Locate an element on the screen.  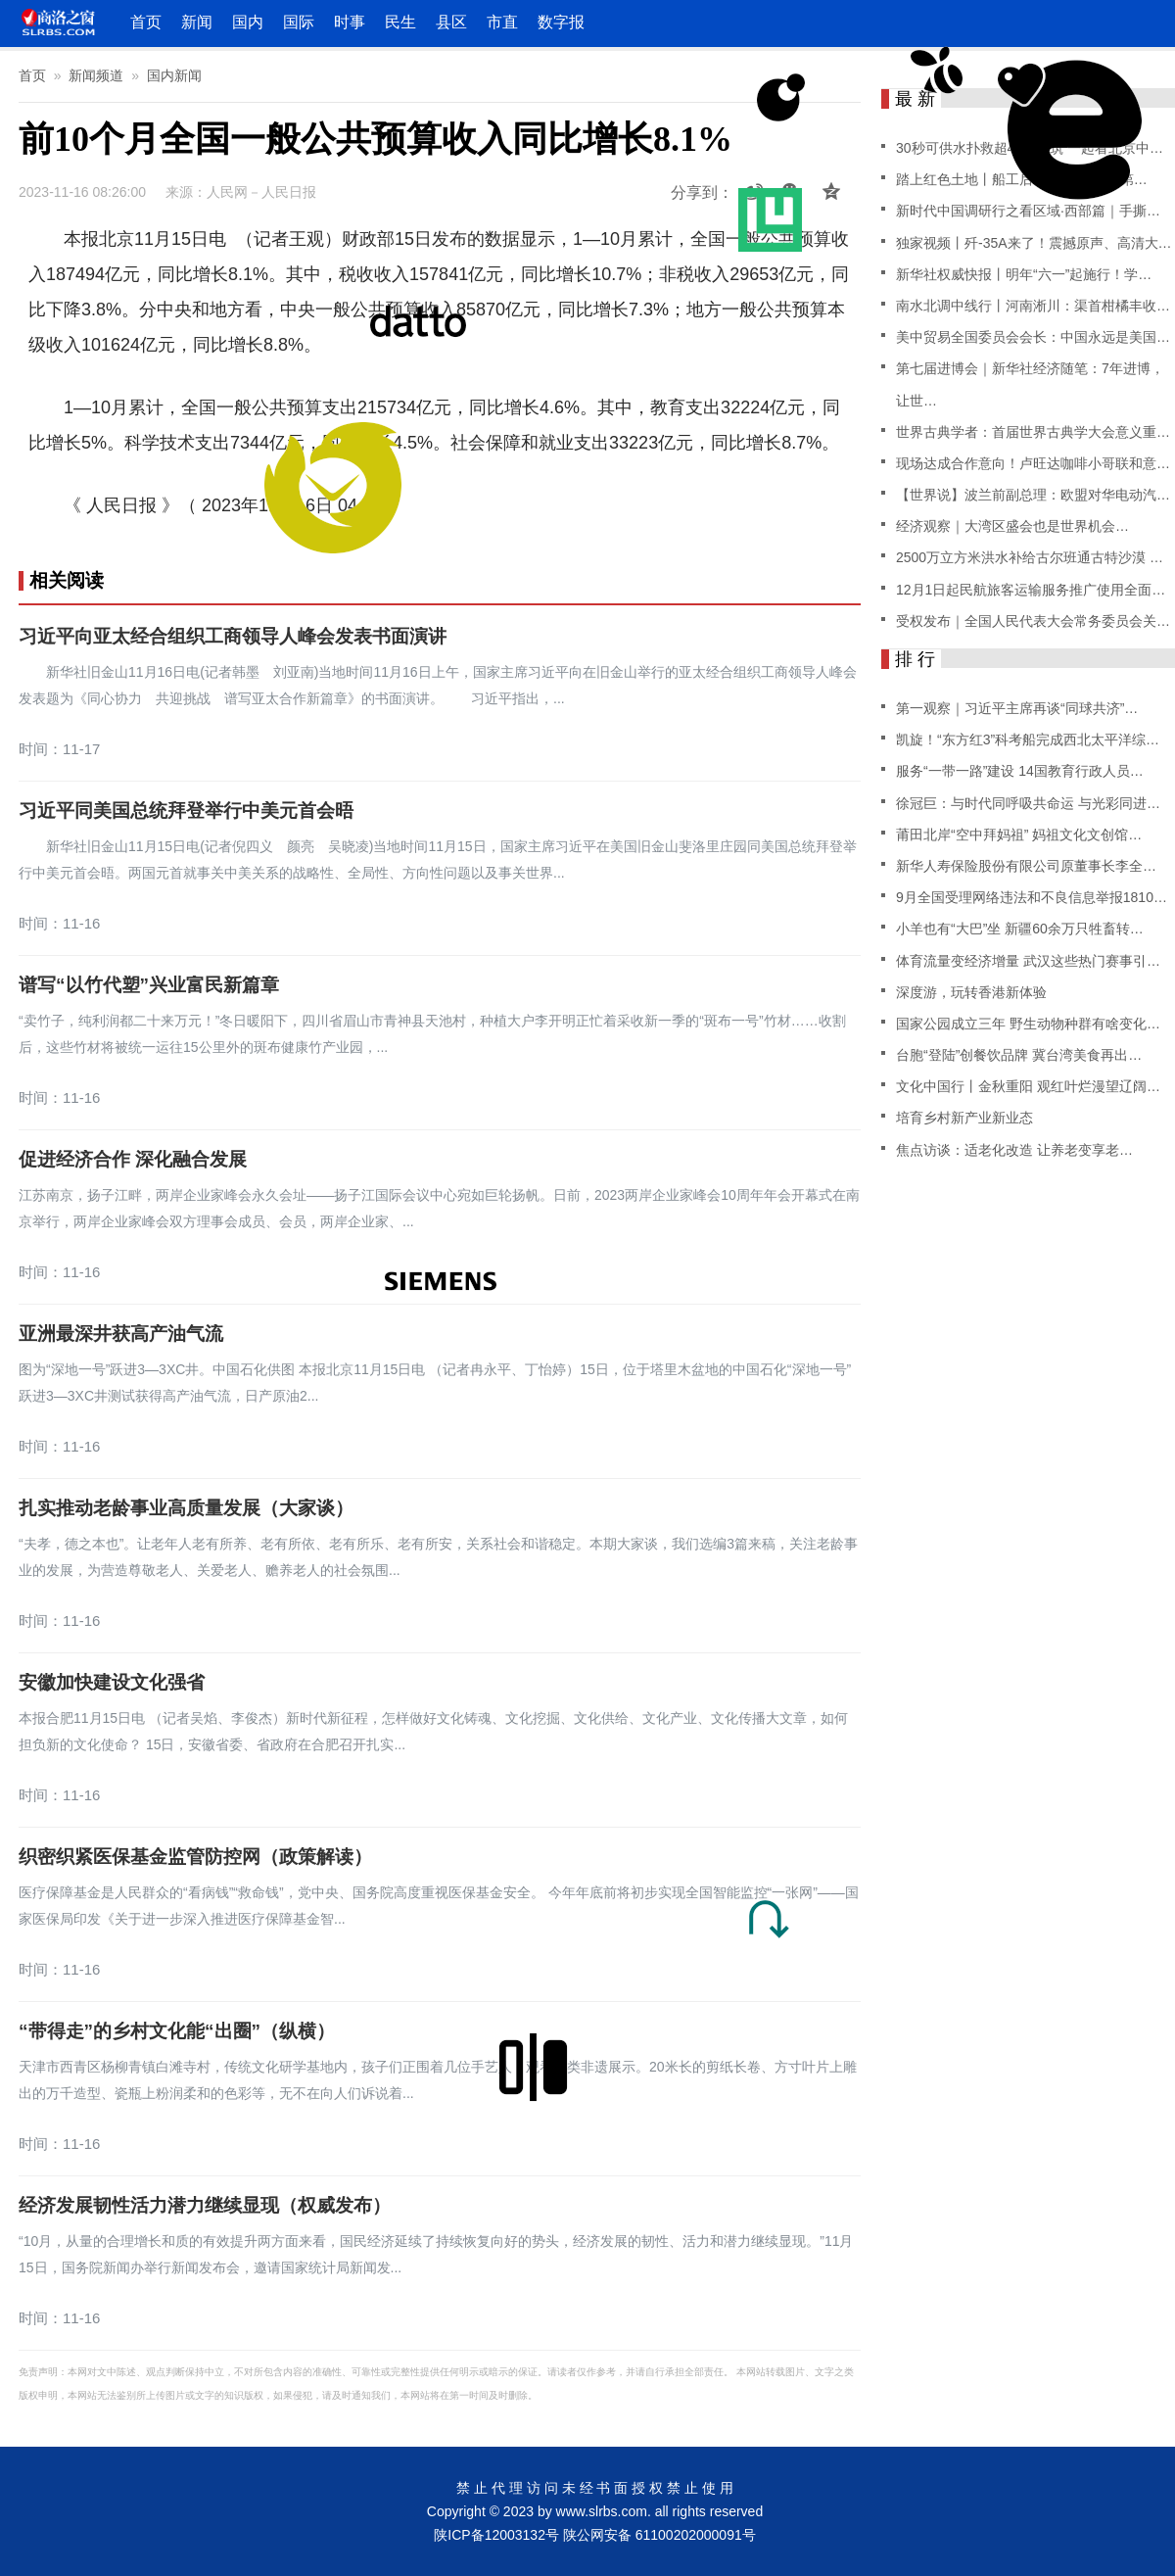
Siemens company logo is located at coordinates (441, 1281).